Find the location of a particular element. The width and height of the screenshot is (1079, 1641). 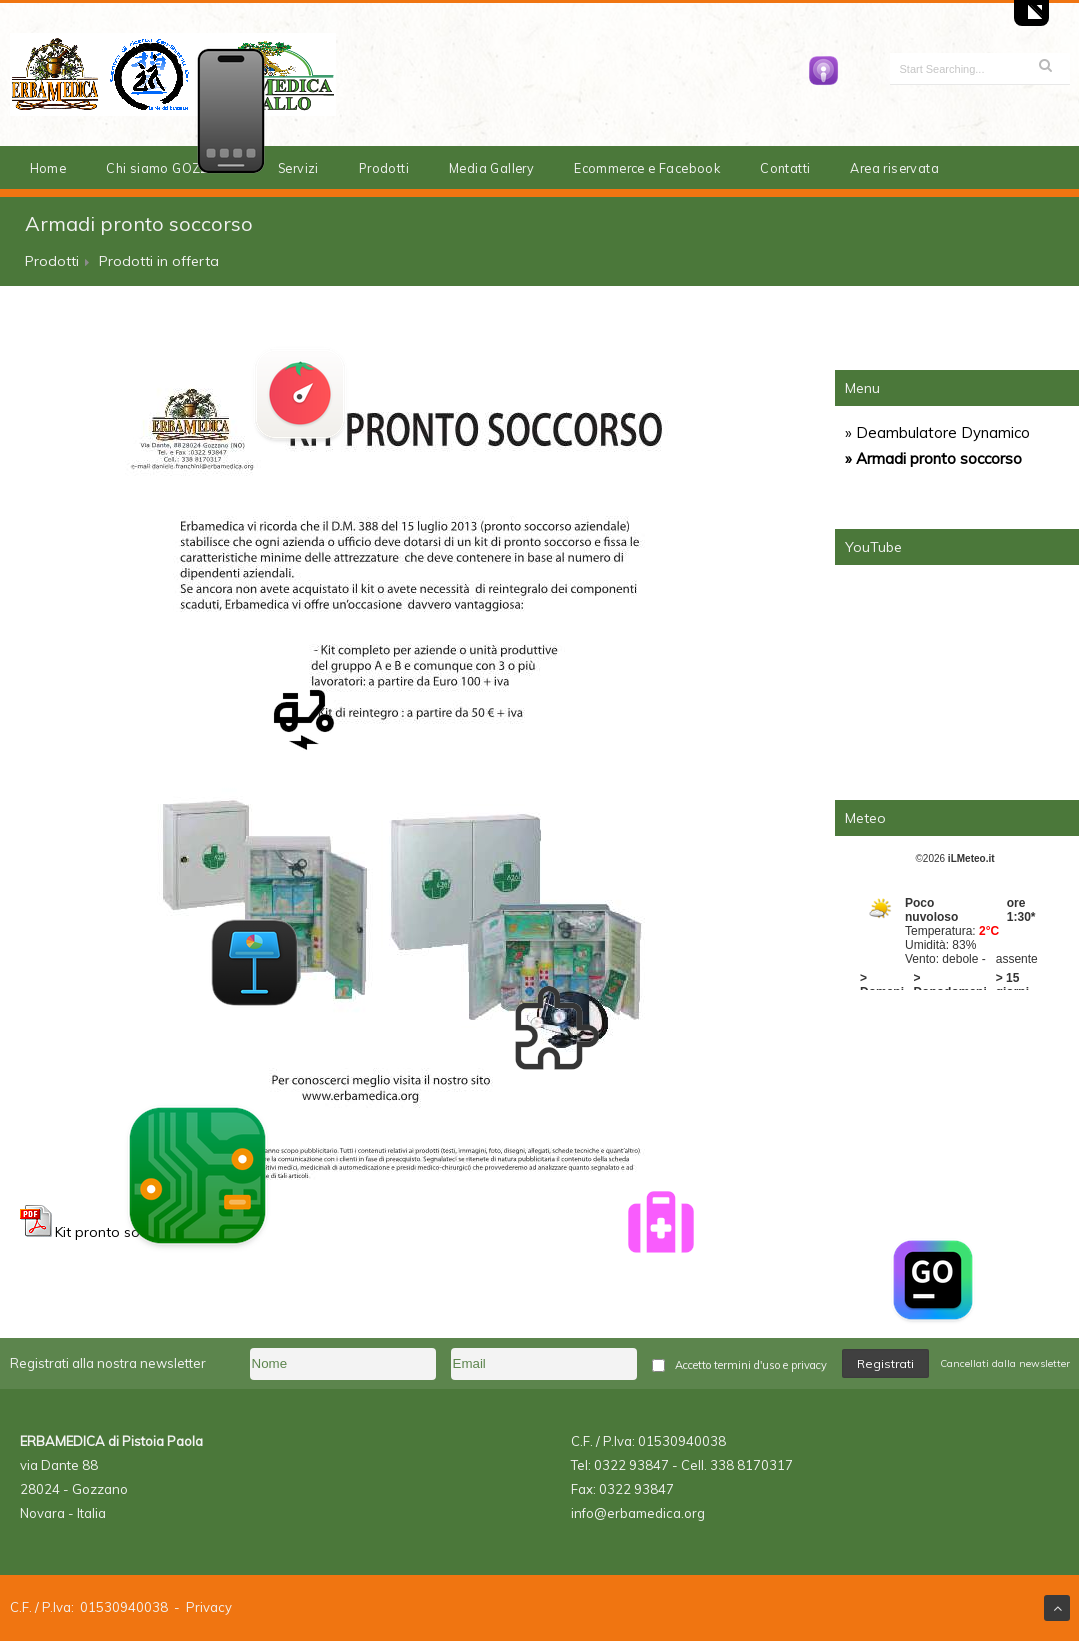

manage browser extensions is located at coordinates (554, 1030).